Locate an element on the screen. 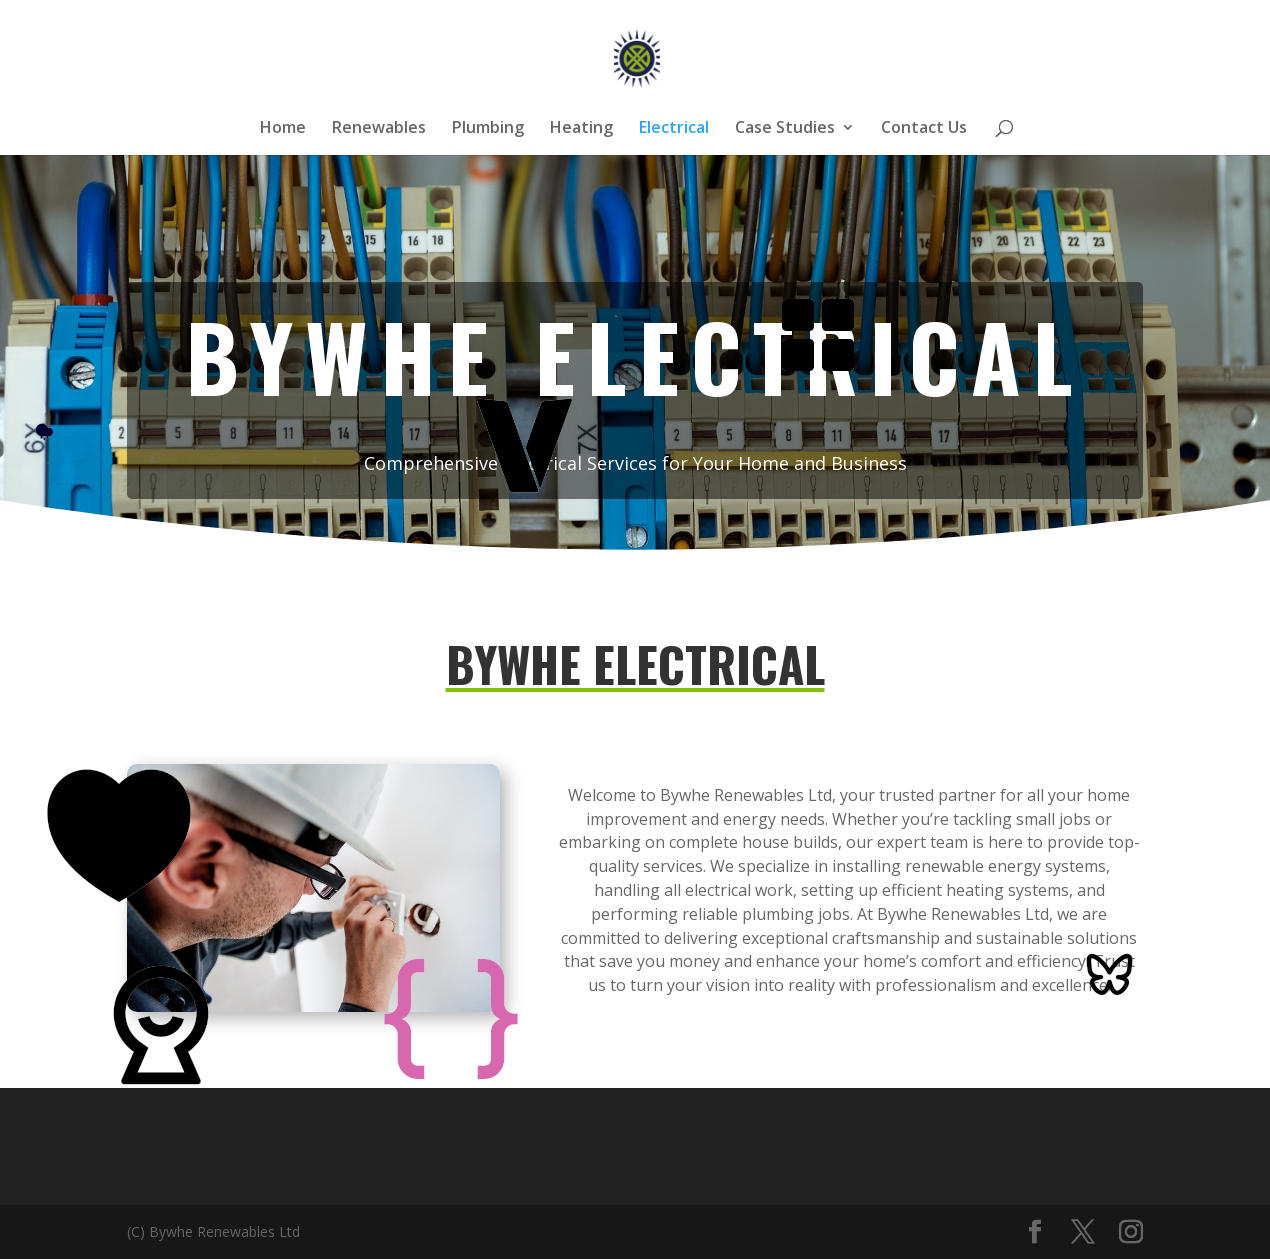 This screenshot has width=1270, height=1259. view user profile is located at coordinates (161, 1025).